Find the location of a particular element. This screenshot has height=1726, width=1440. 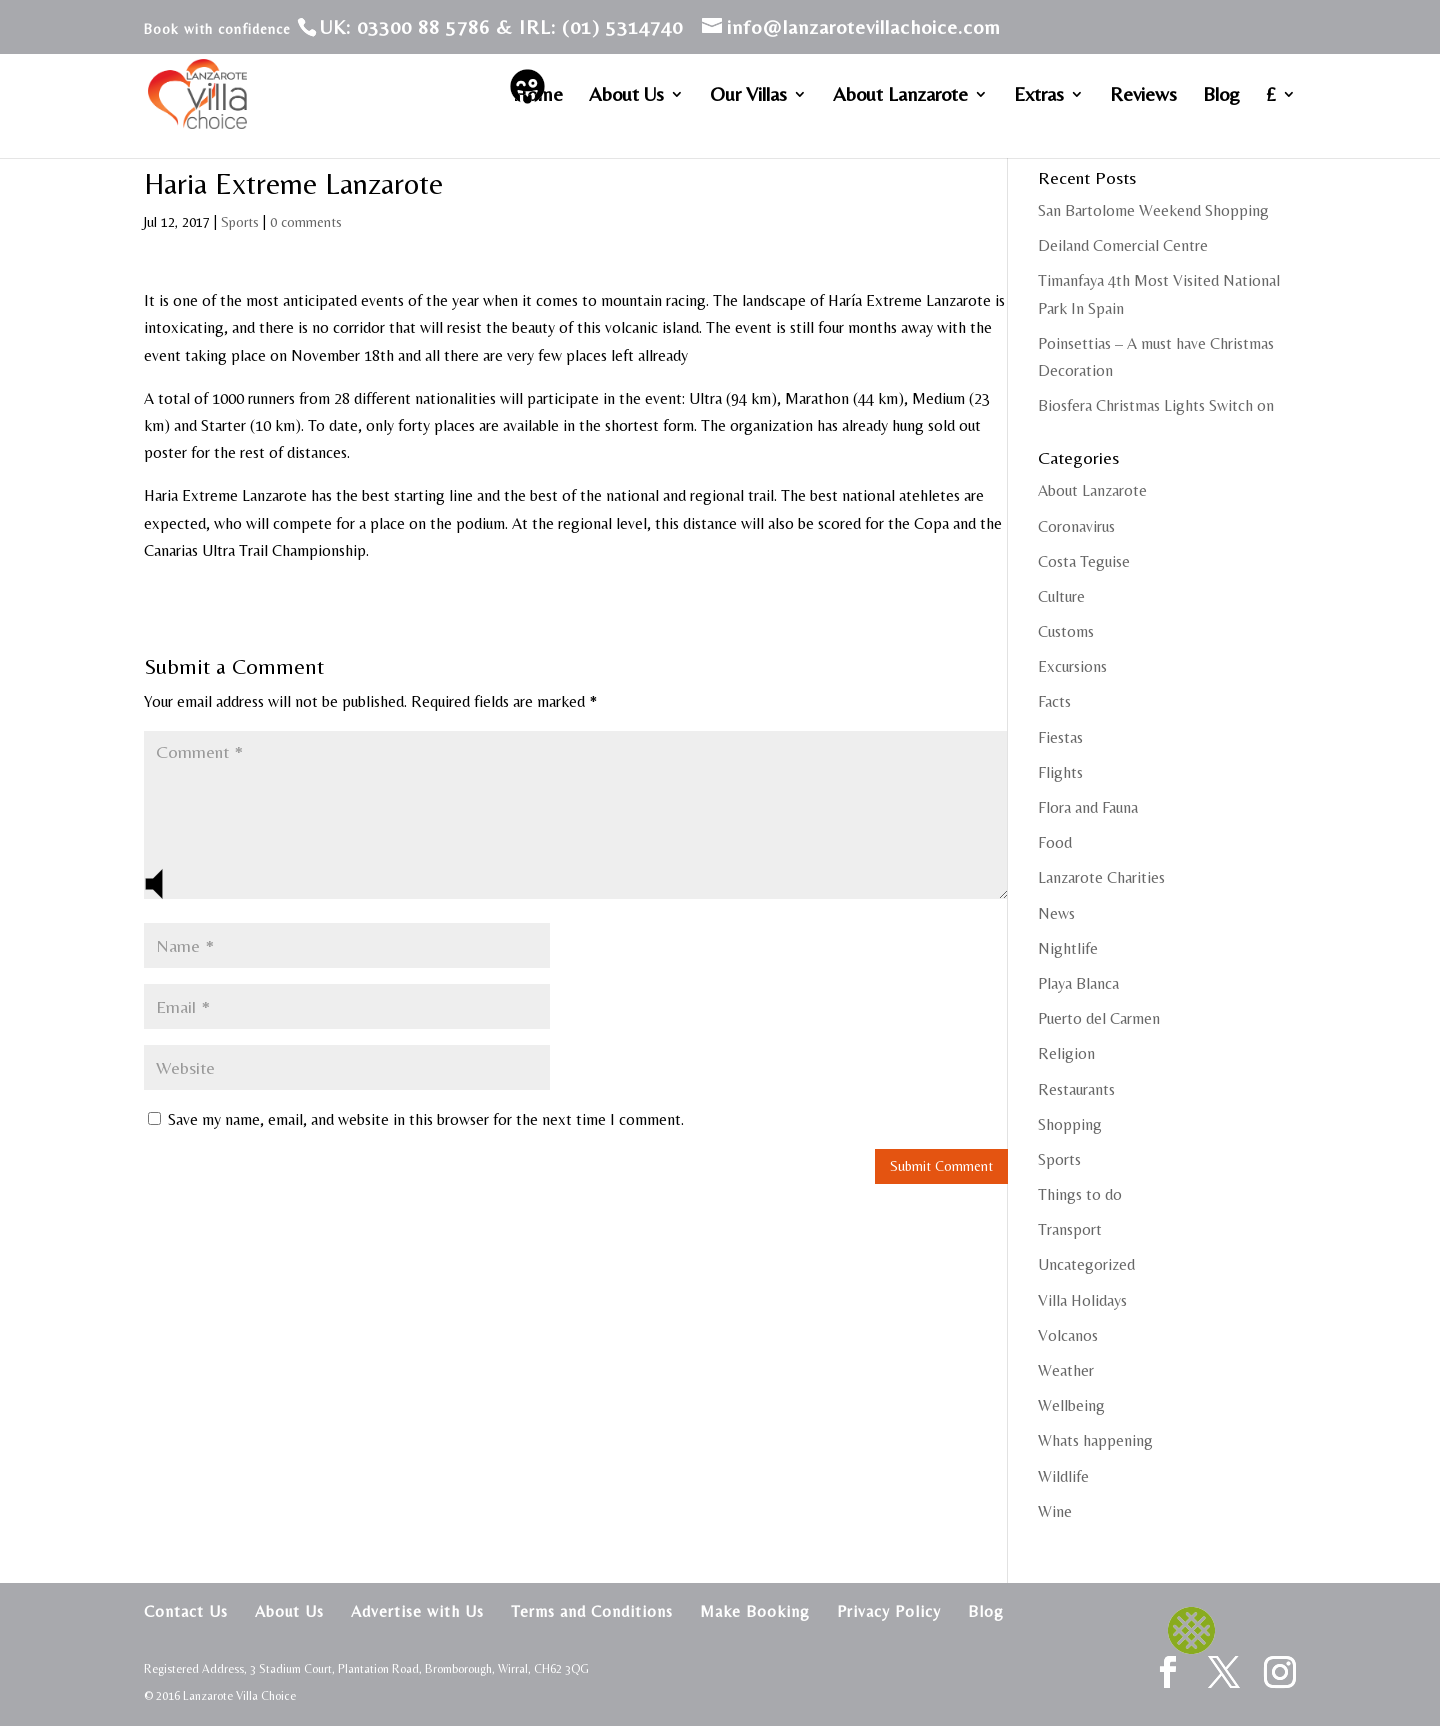

mute audio or sound is located at coordinates (155, 884).